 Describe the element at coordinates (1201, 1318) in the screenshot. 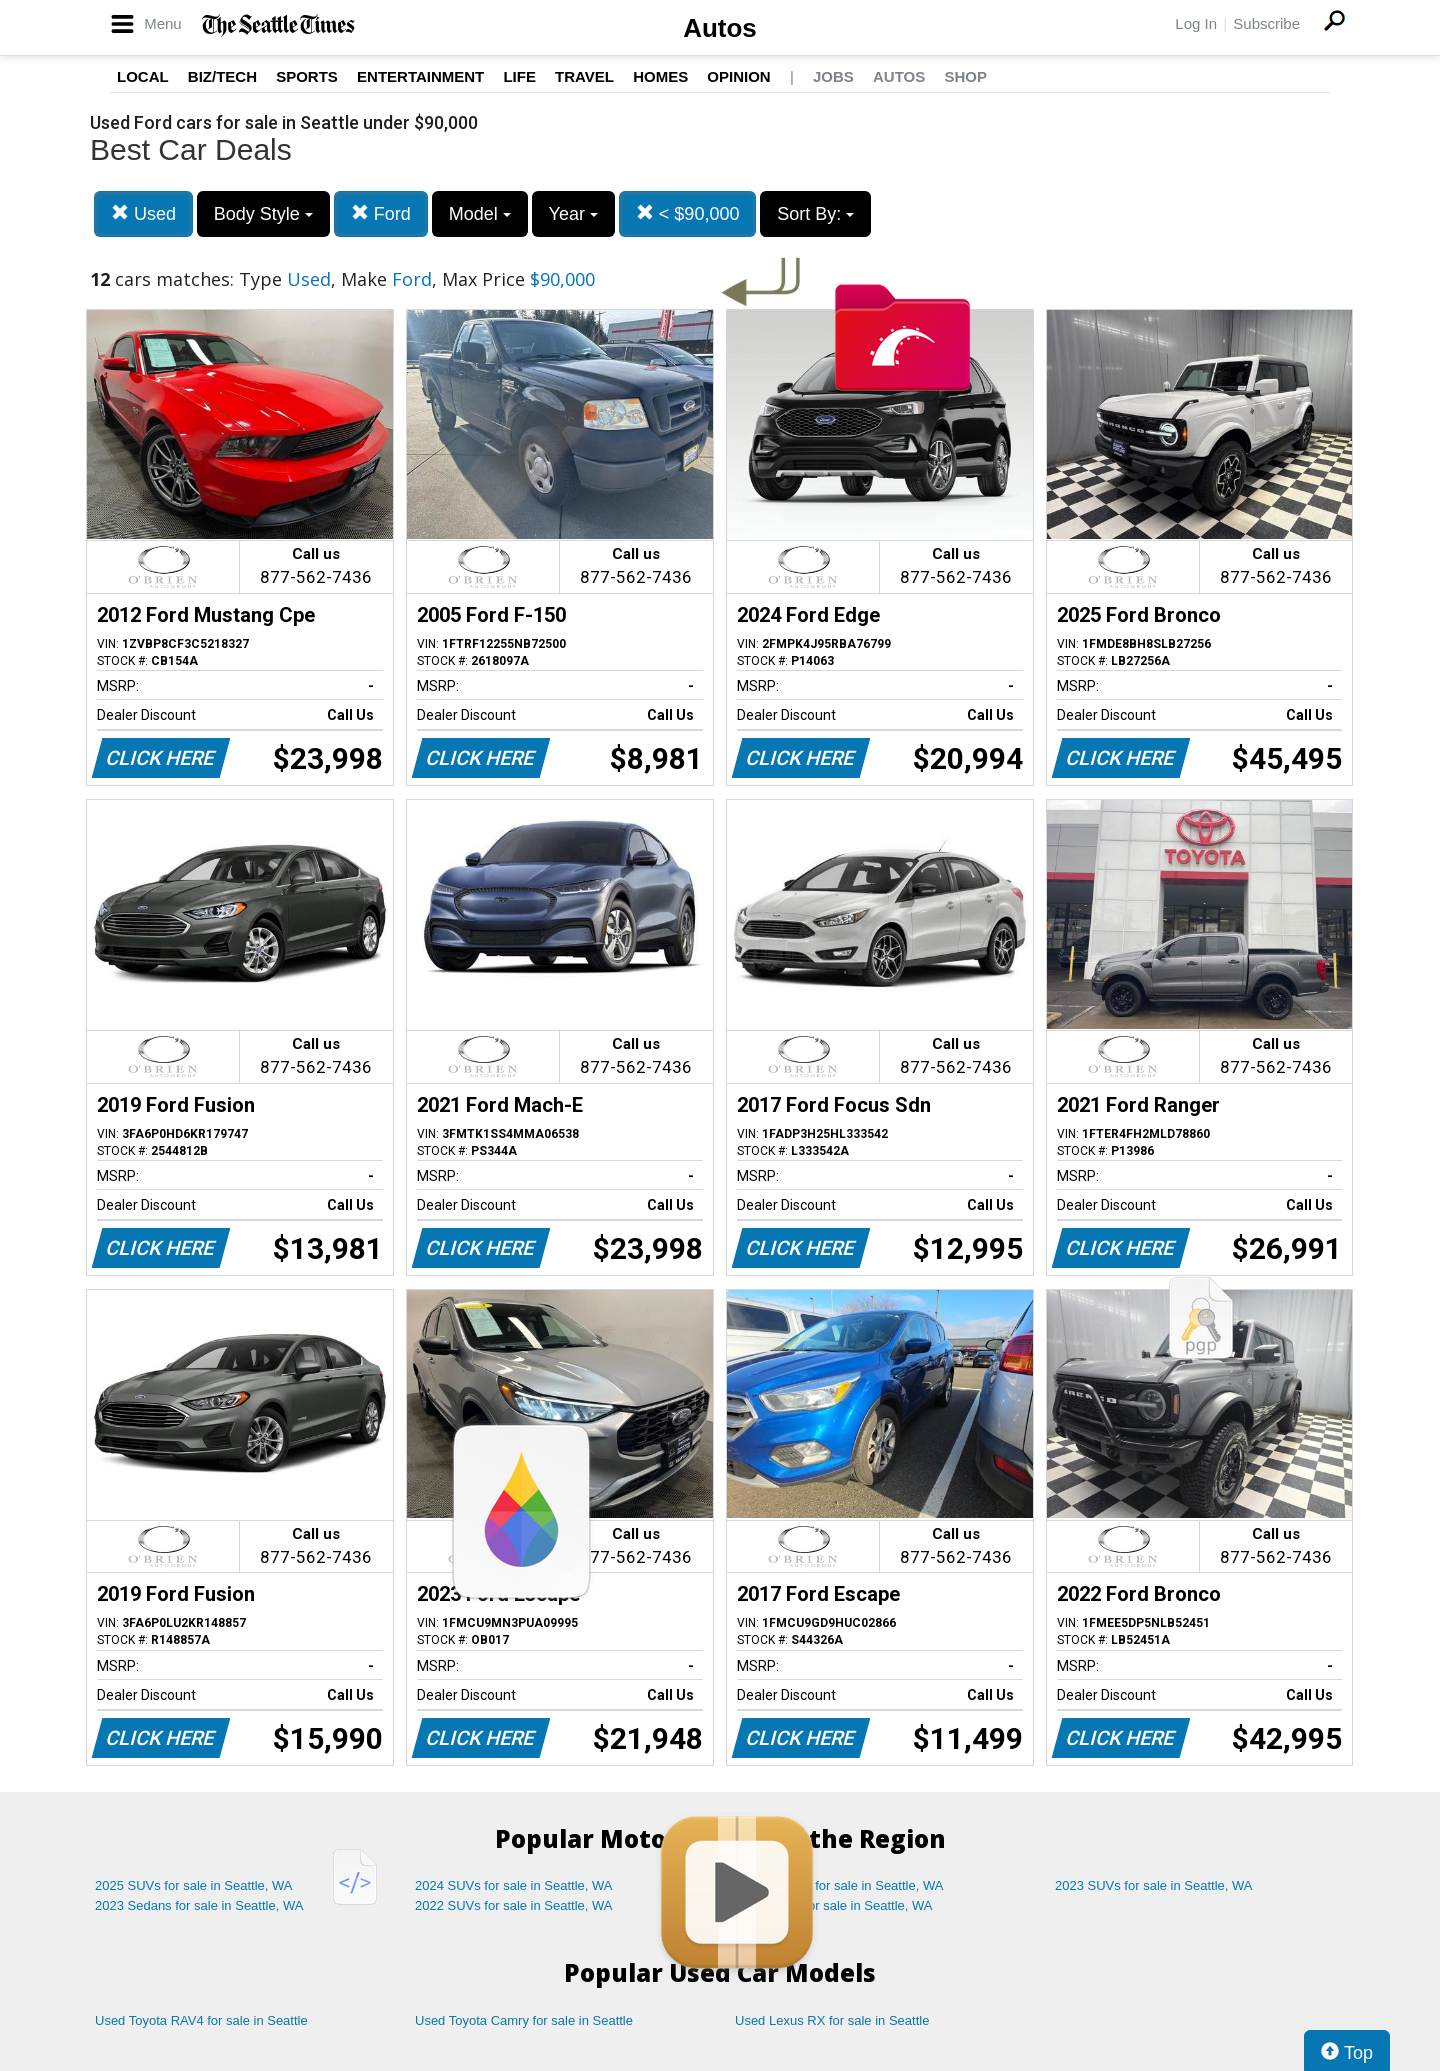

I see `a PGP encryption key file` at that location.